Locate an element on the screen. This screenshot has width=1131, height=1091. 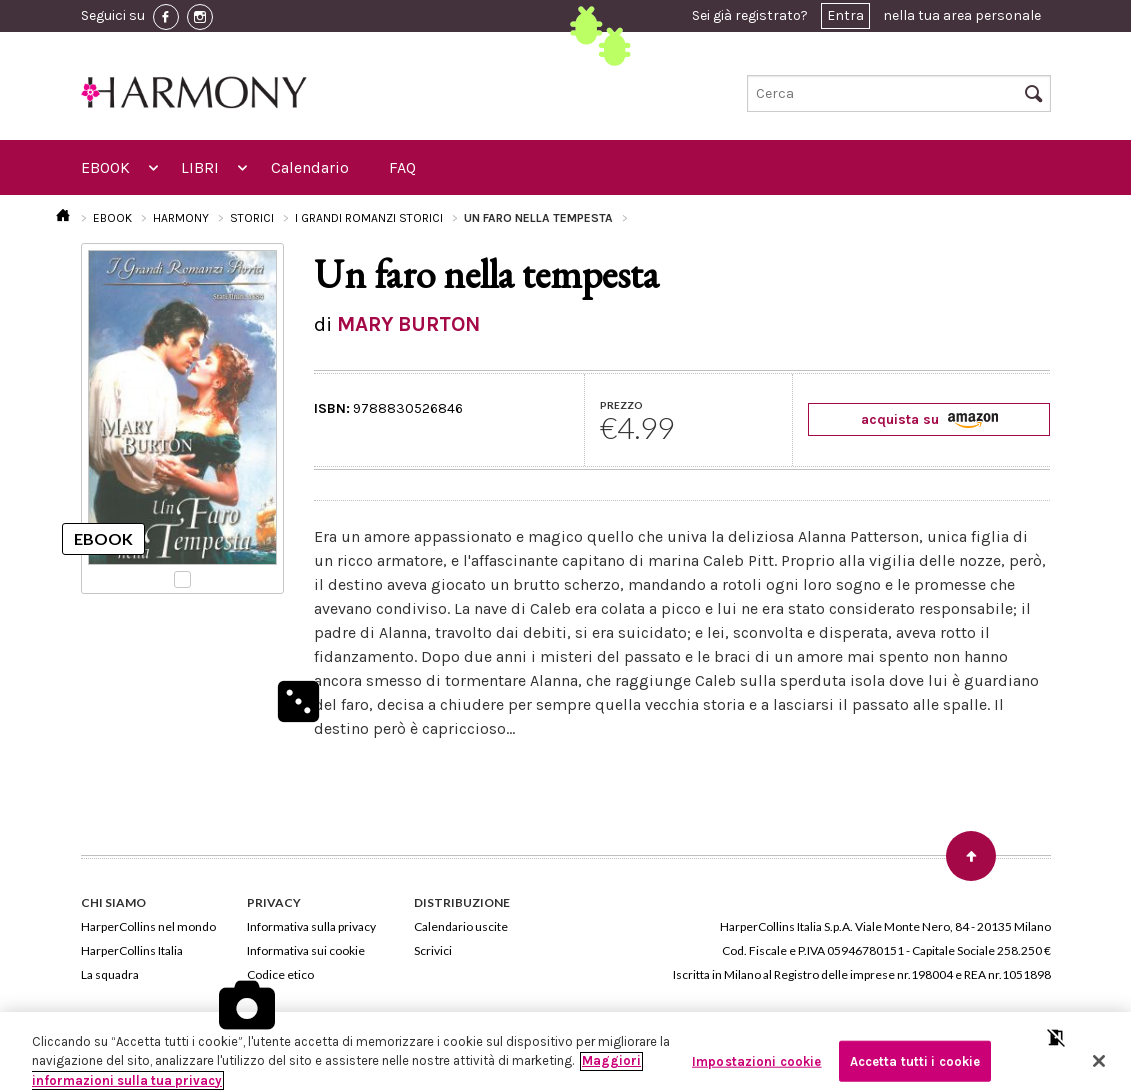
no meeting room available is located at coordinates (1056, 1037).